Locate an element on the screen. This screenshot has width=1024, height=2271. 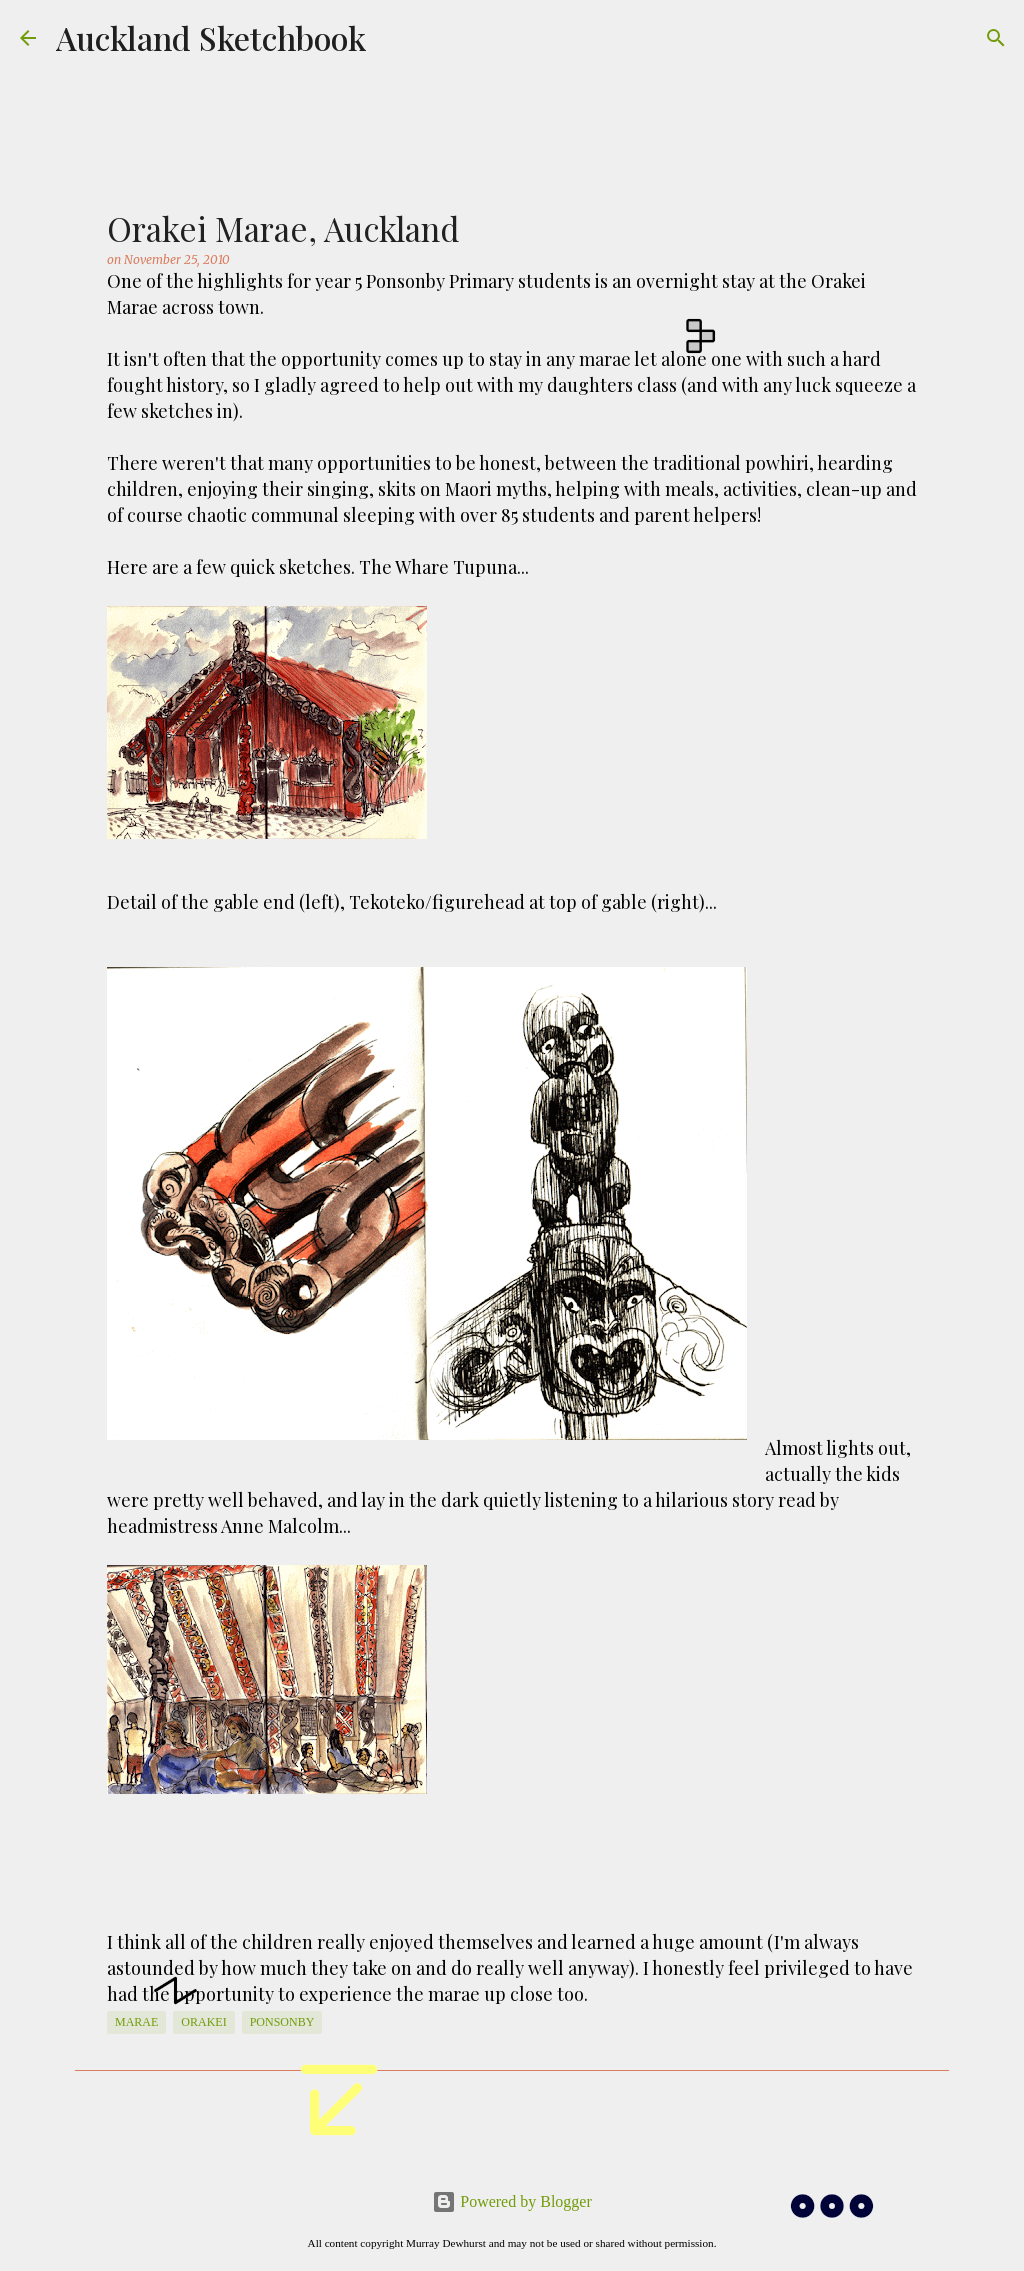
select sawtooth waveform for audio synthesis is located at coordinates (175, 1990).